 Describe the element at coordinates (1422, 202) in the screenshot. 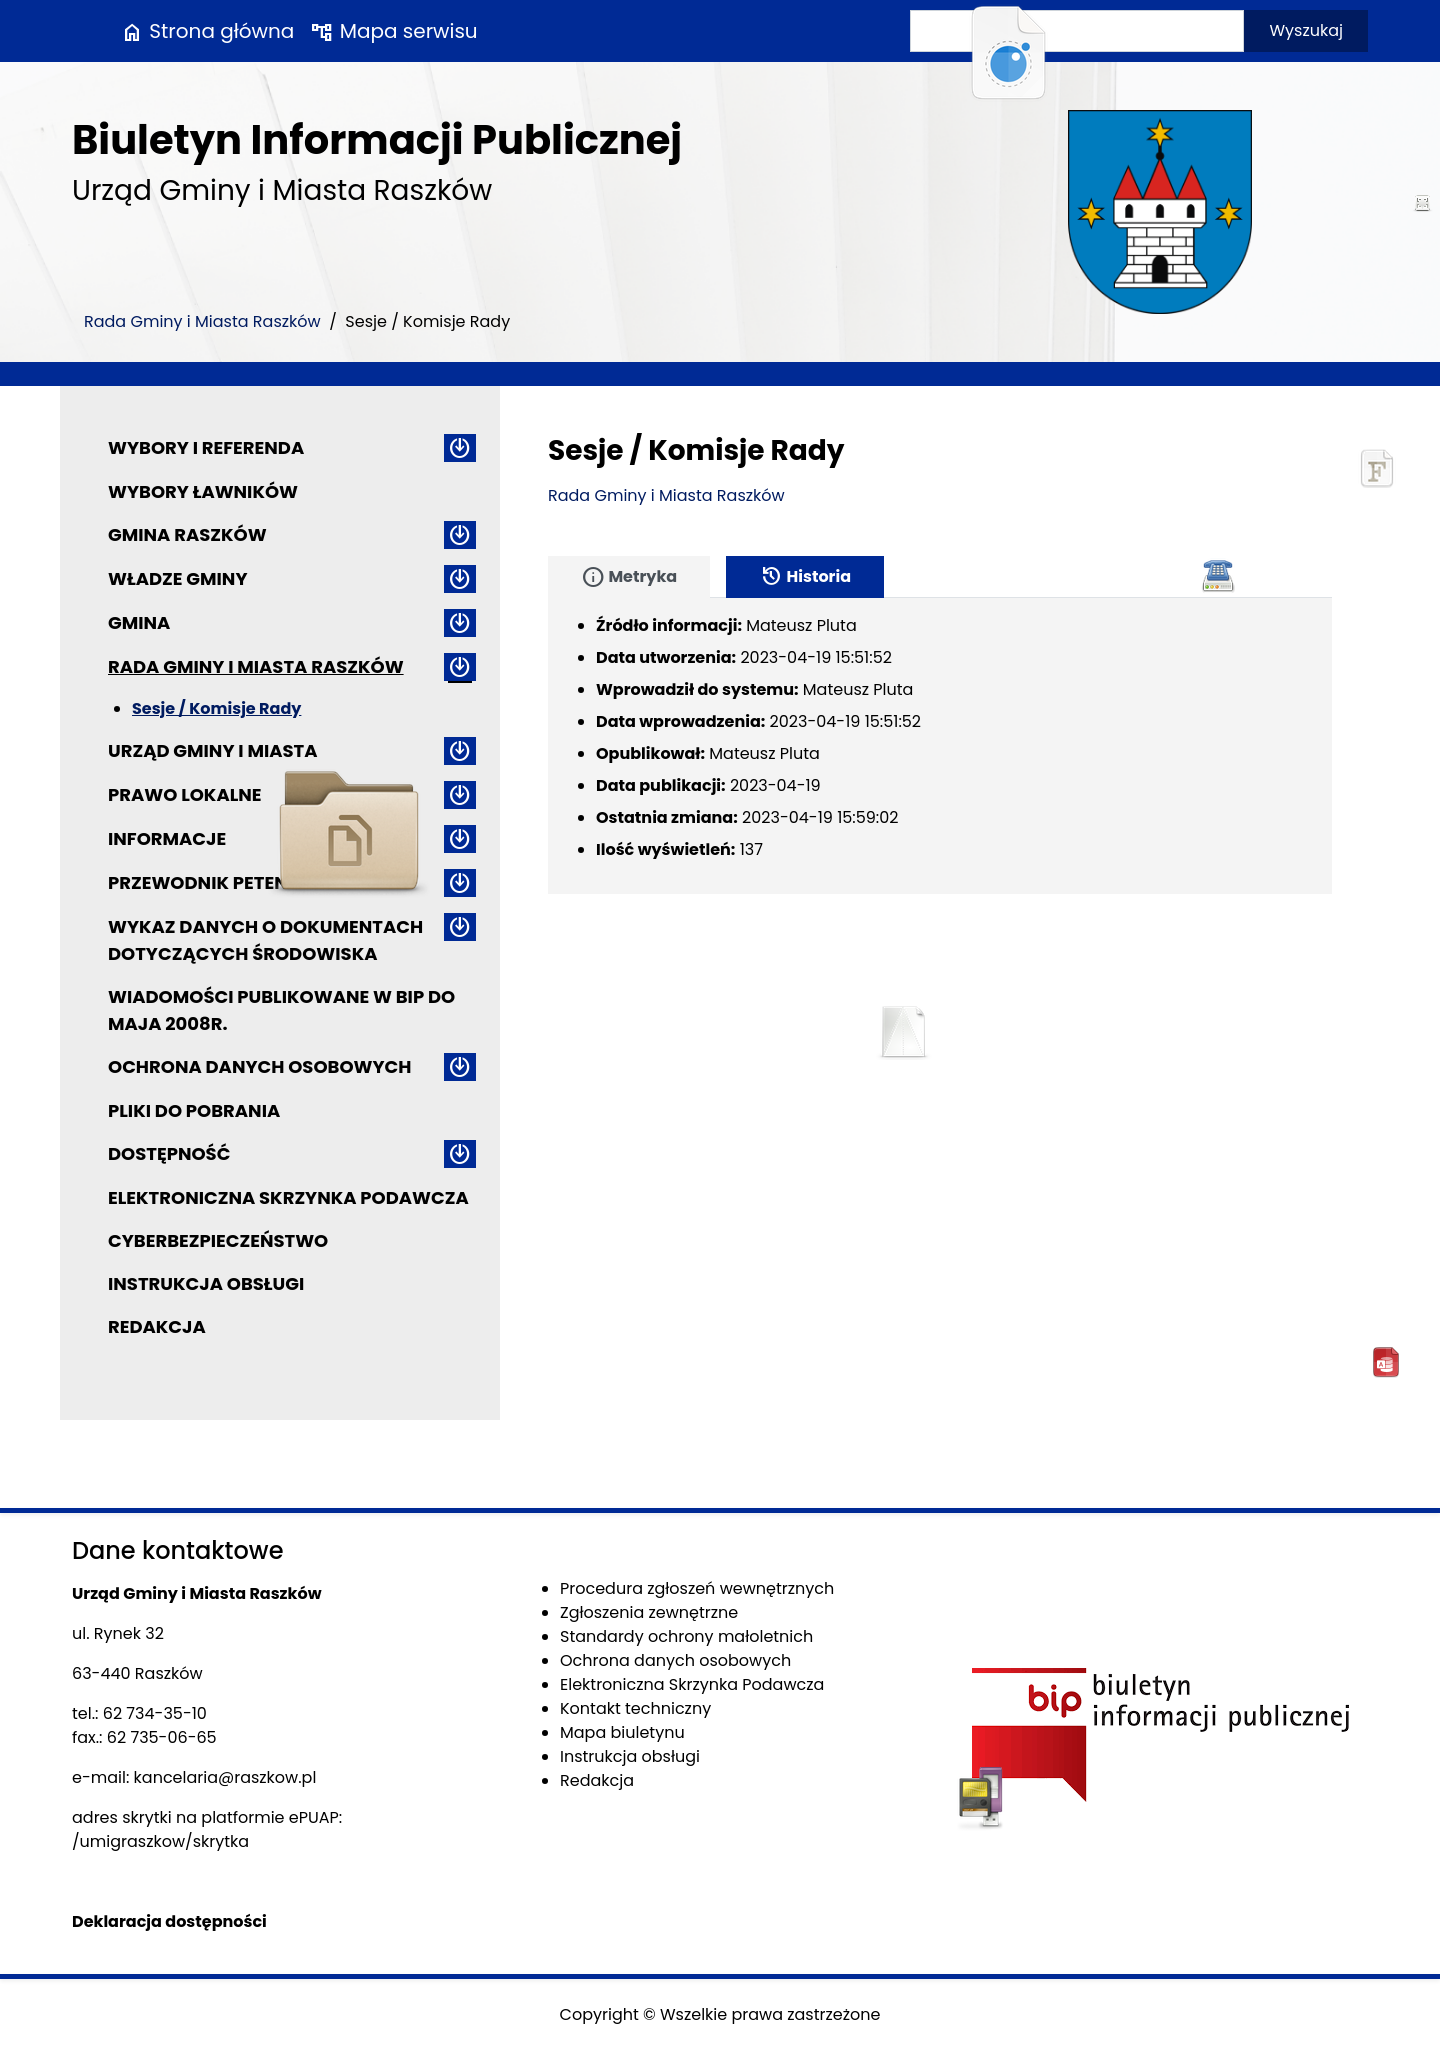

I see `fit content to window` at that location.